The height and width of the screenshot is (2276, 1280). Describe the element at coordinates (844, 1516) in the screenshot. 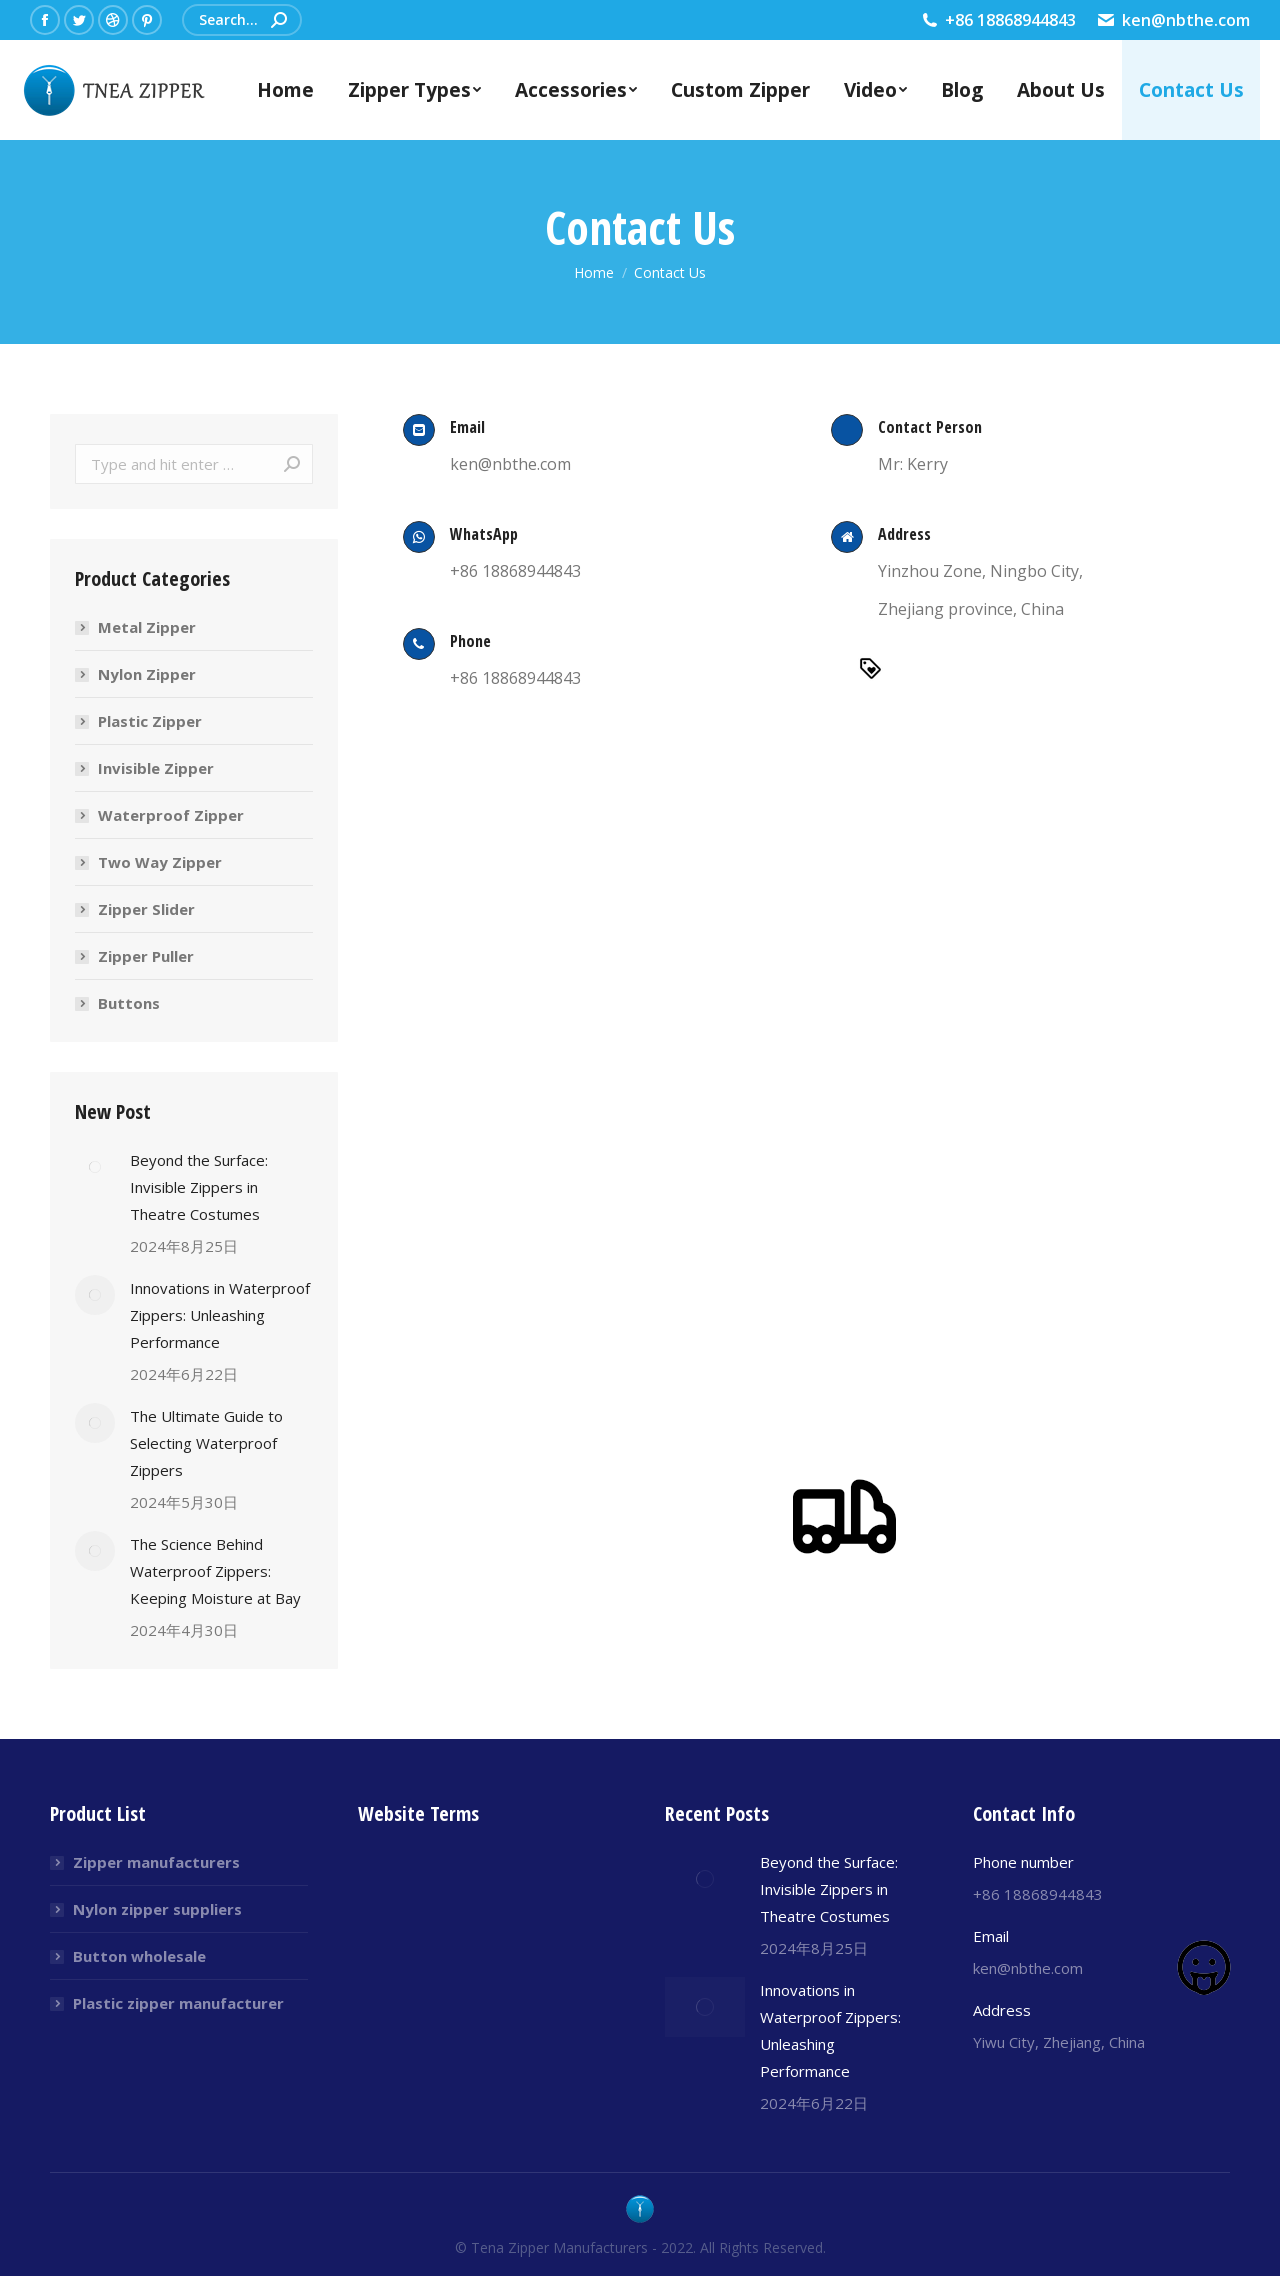

I see `track shipping or delivery status` at that location.